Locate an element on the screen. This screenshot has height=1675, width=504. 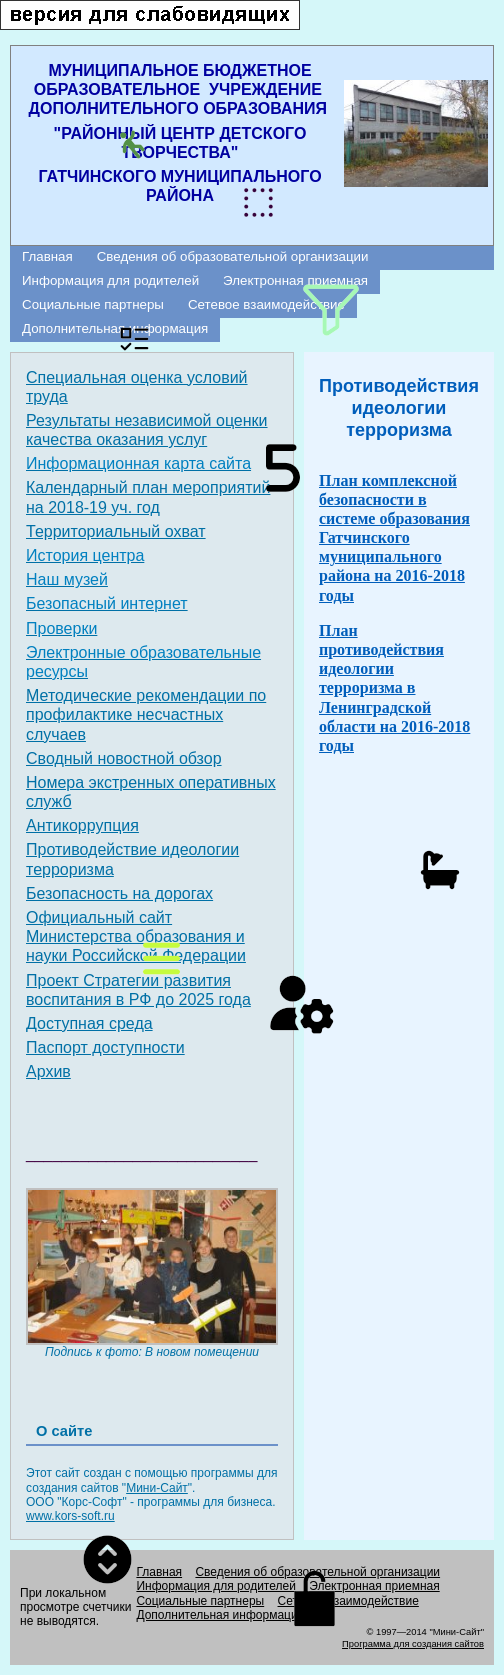
filter or sort content is located at coordinates (331, 308).